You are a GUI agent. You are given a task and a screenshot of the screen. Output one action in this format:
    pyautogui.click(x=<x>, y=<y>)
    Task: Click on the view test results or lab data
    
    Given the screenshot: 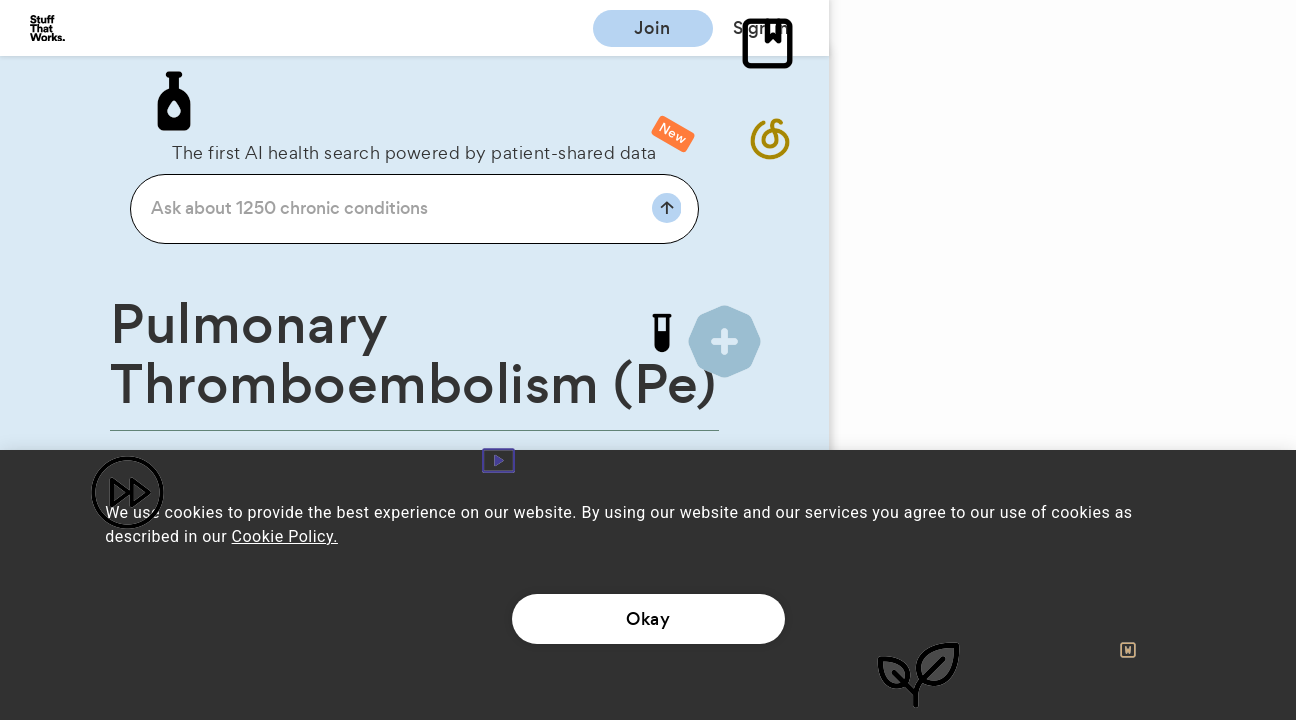 What is the action you would take?
    pyautogui.click(x=662, y=333)
    